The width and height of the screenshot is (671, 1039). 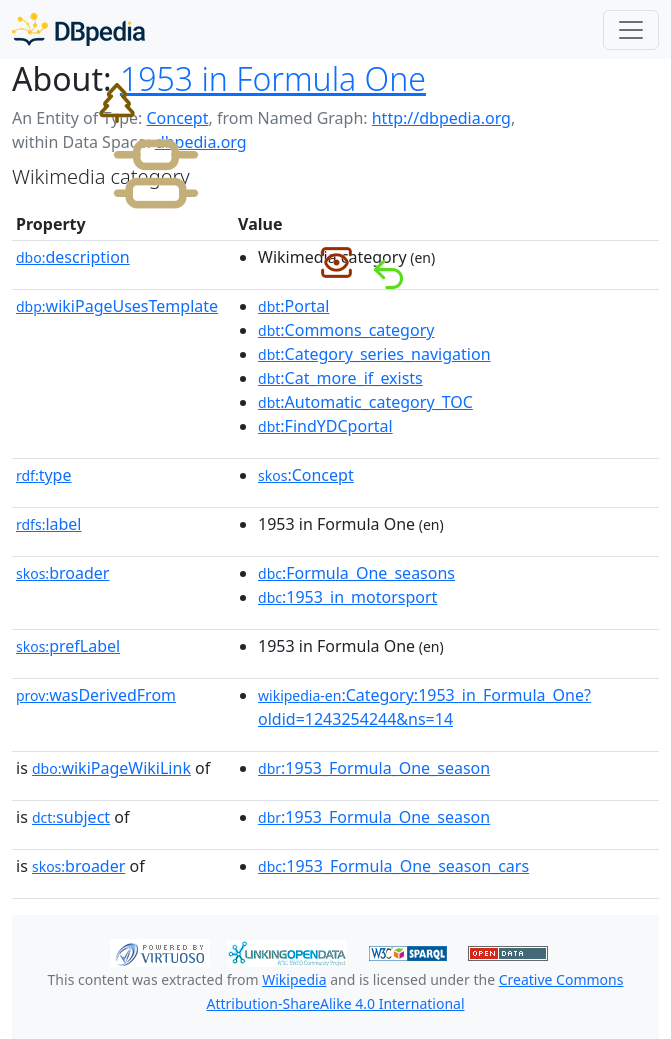 What do you see at coordinates (336, 262) in the screenshot?
I see `view or preview content` at bounding box center [336, 262].